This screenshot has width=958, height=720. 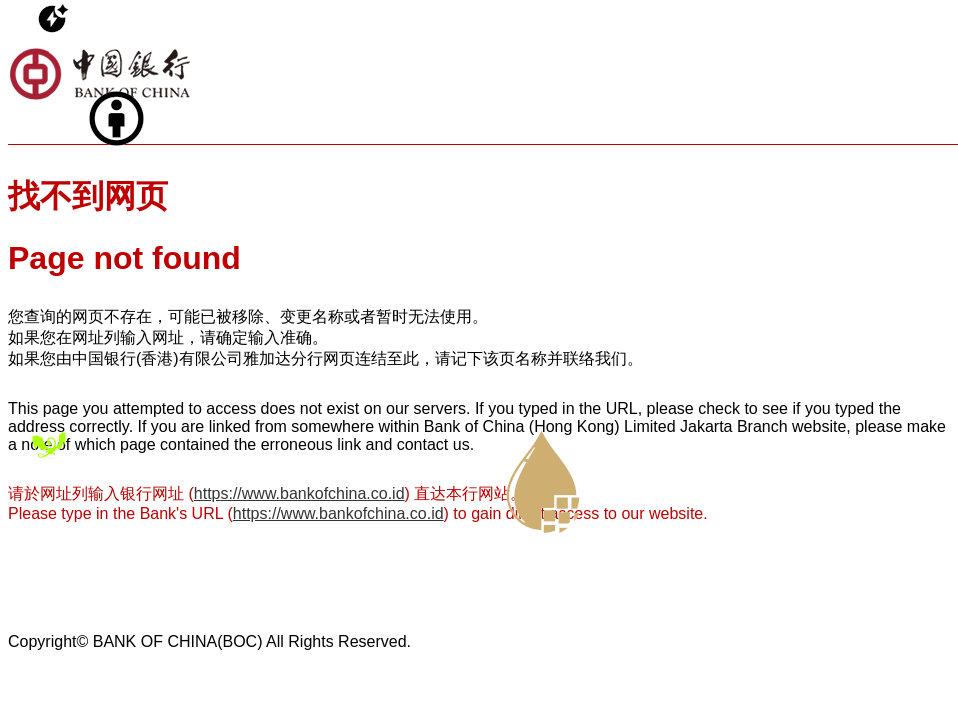 I want to click on visit the LLVM compiler infrastructure project website, so click(x=48, y=444).